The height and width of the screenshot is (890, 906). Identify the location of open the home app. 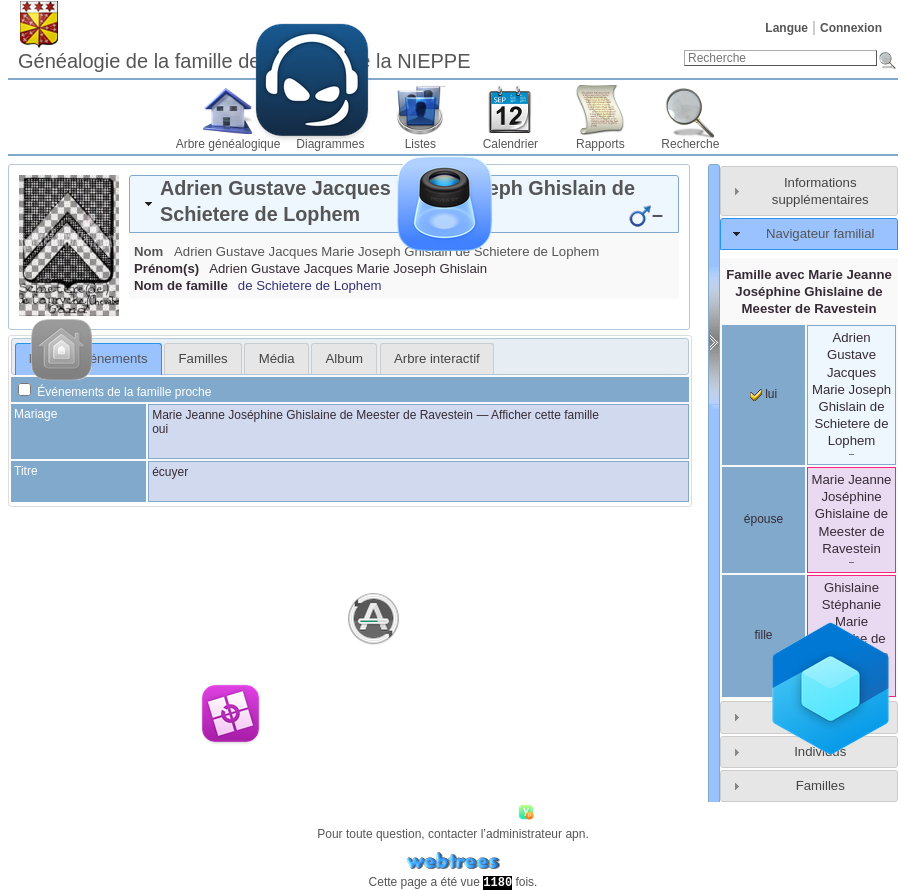
(61, 349).